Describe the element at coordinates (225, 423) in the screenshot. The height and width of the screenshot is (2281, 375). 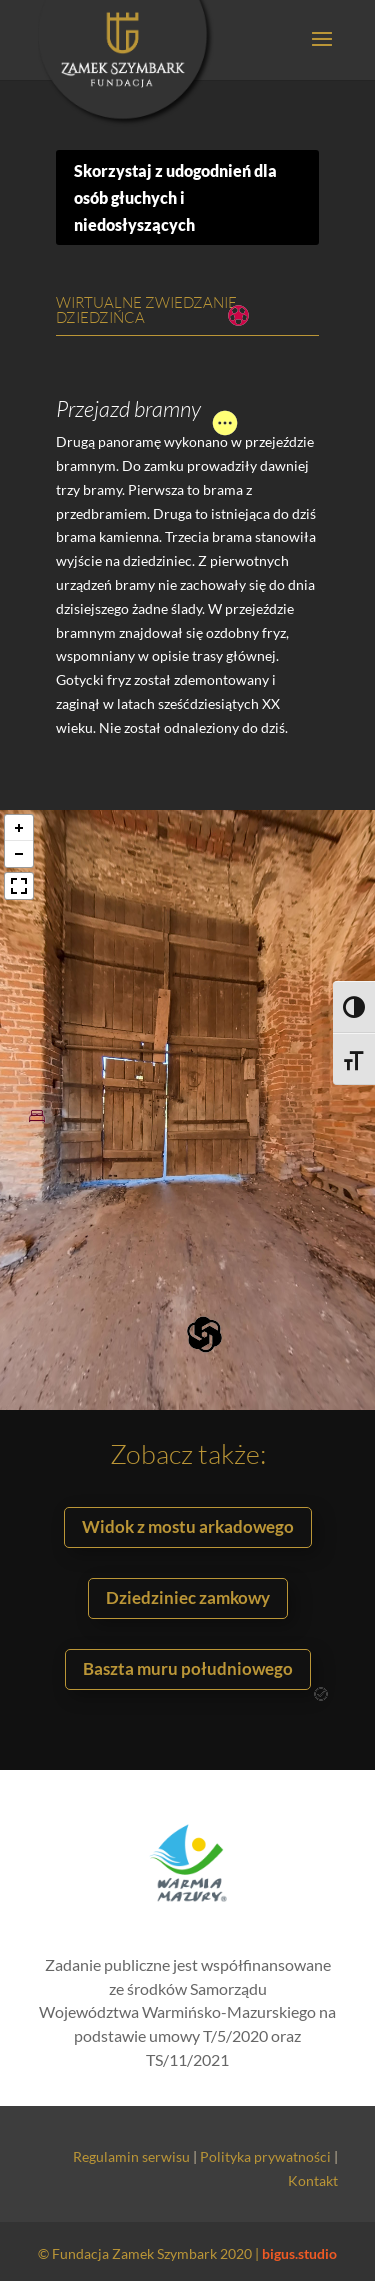
I see `access more options or actions` at that location.